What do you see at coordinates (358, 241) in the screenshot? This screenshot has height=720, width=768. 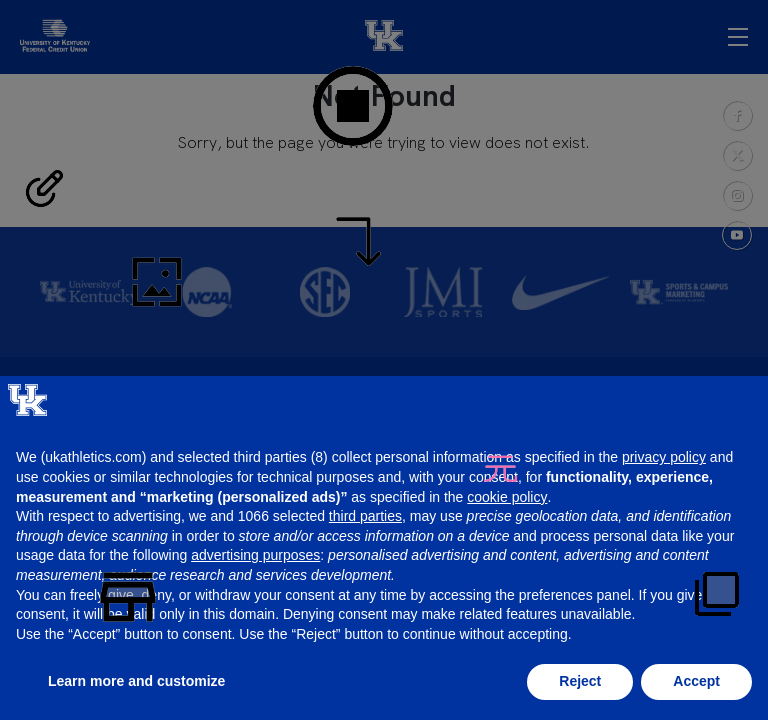 I see `navigate to the next line or section below` at bounding box center [358, 241].